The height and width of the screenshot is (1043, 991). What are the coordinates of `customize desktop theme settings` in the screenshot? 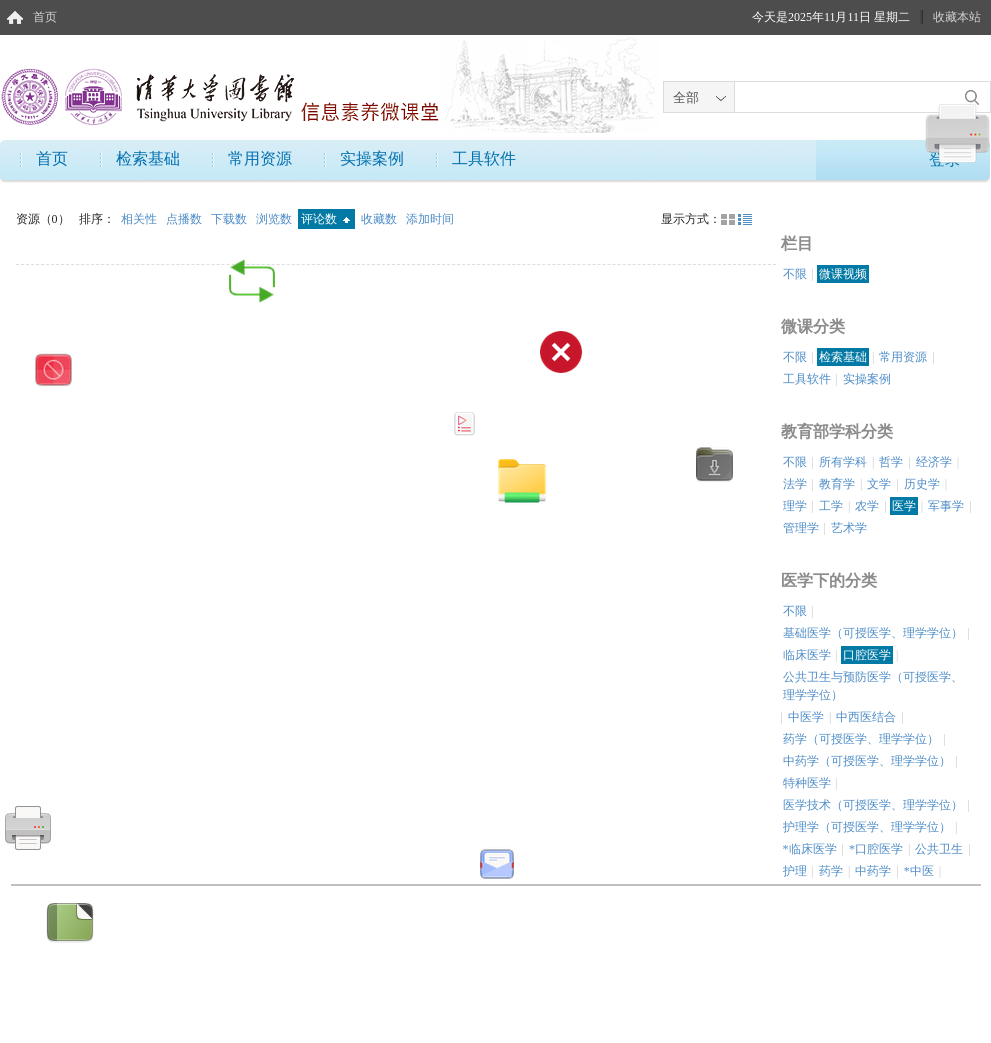 It's located at (70, 922).